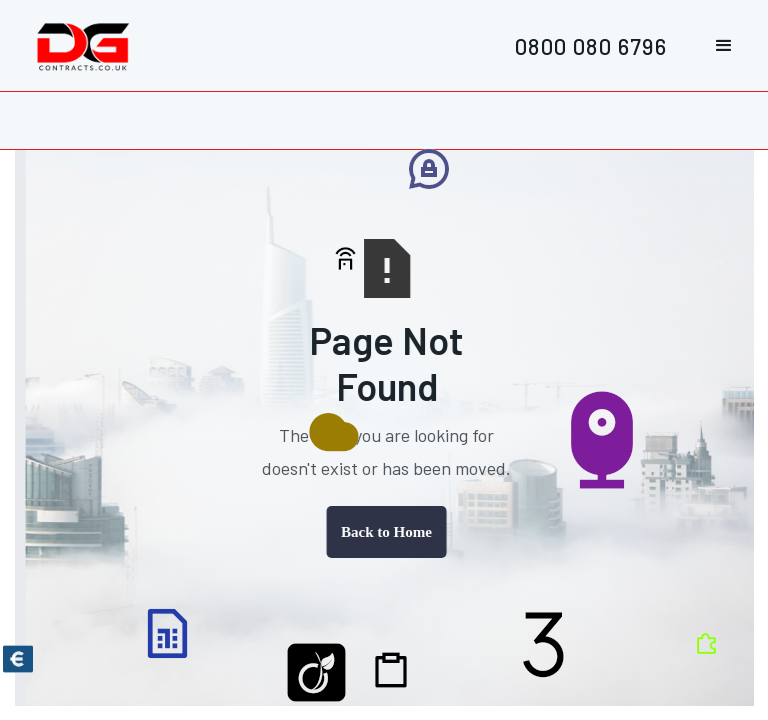 The width and height of the screenshot is (768, 720). Describe the element at coordinates (429, 169) in the screenshot. I see `start a private or encrypted conversation` at that location.